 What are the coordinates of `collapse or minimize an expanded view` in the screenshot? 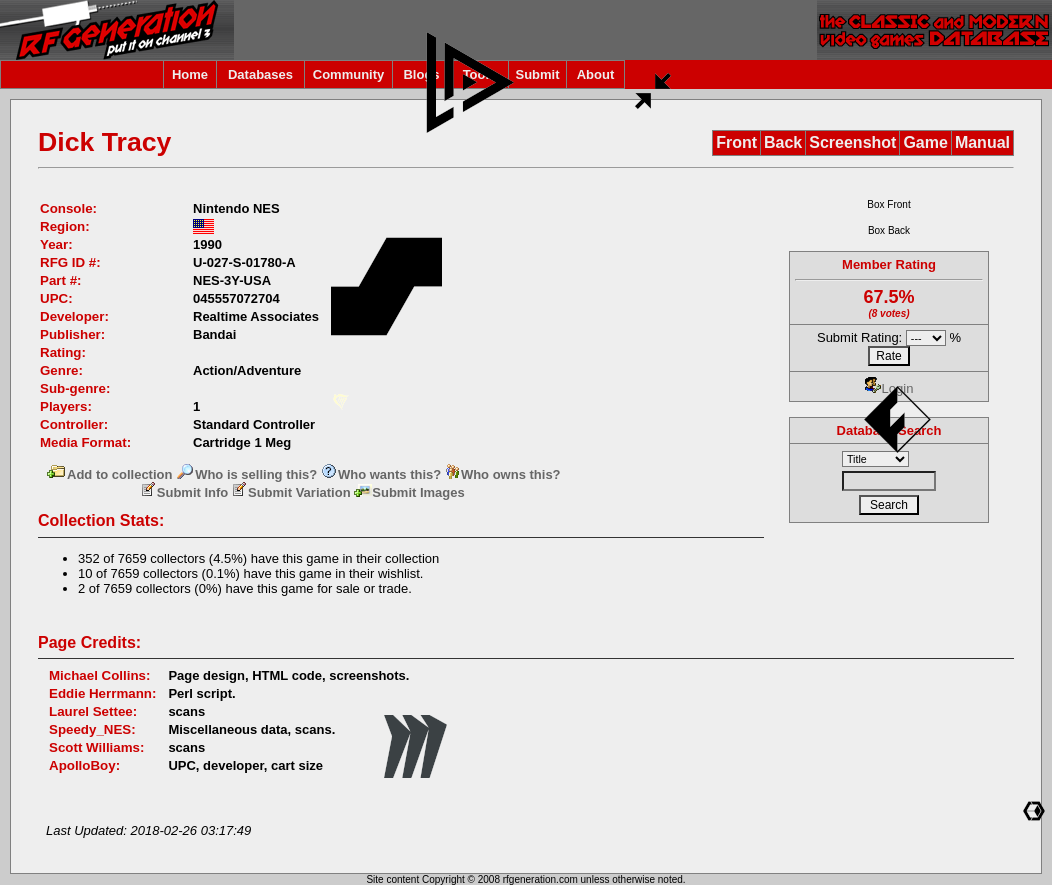 It's located at (653, 91).